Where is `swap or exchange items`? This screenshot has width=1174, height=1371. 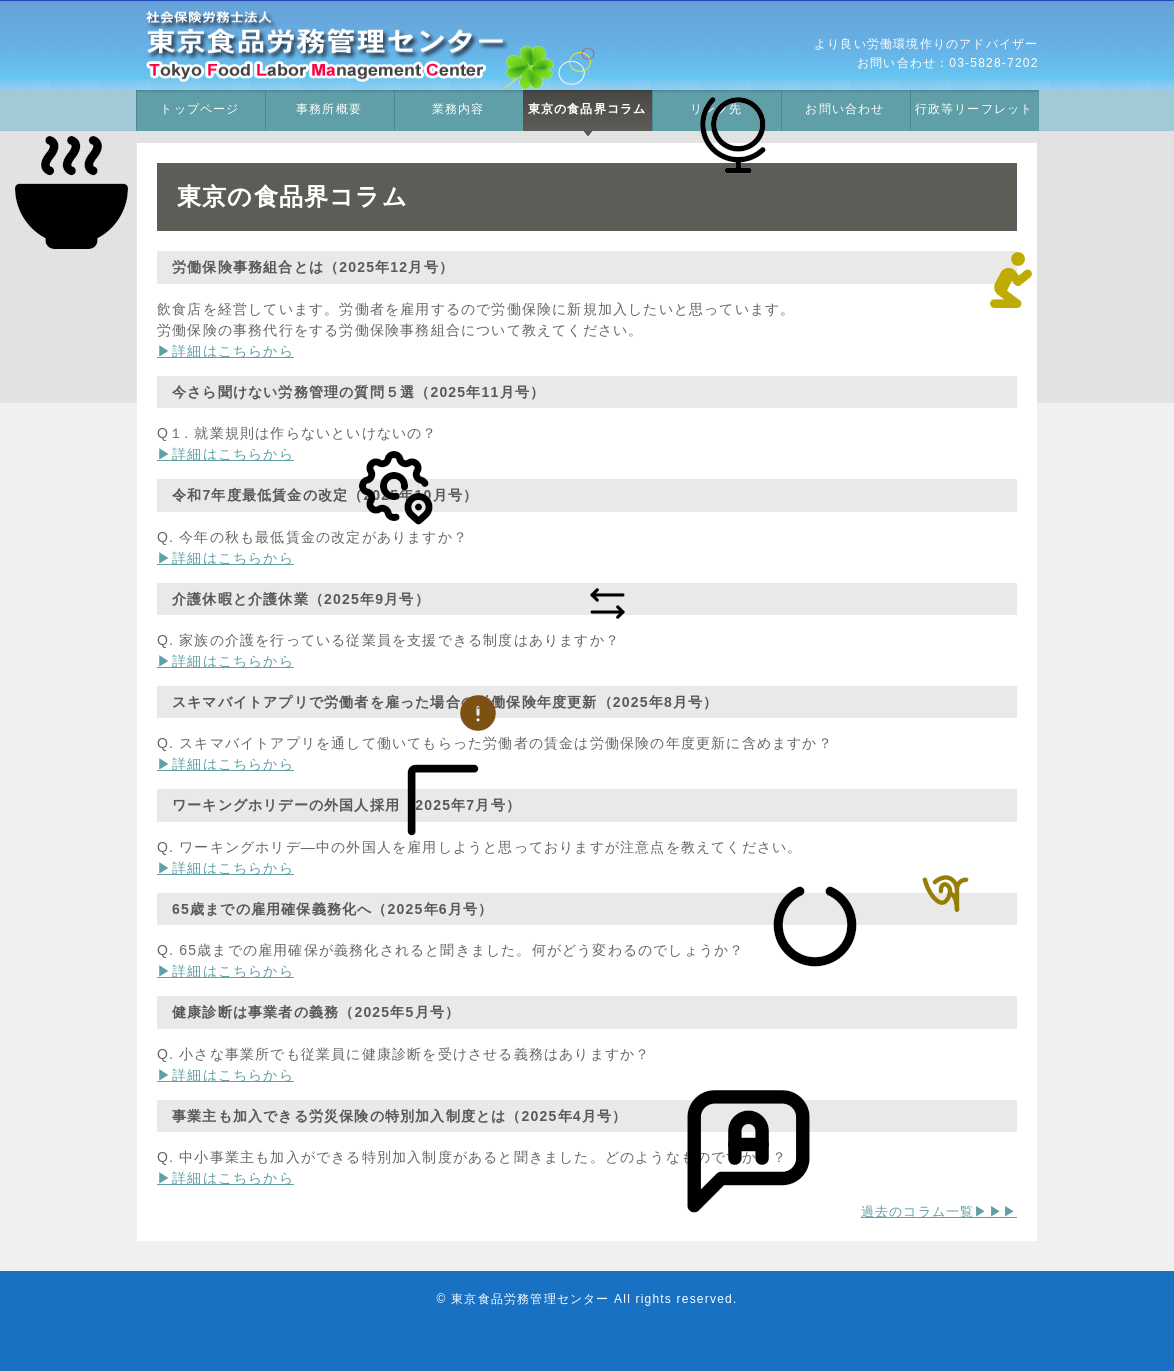
swap or exchange items is located at coordinates (607, 603).